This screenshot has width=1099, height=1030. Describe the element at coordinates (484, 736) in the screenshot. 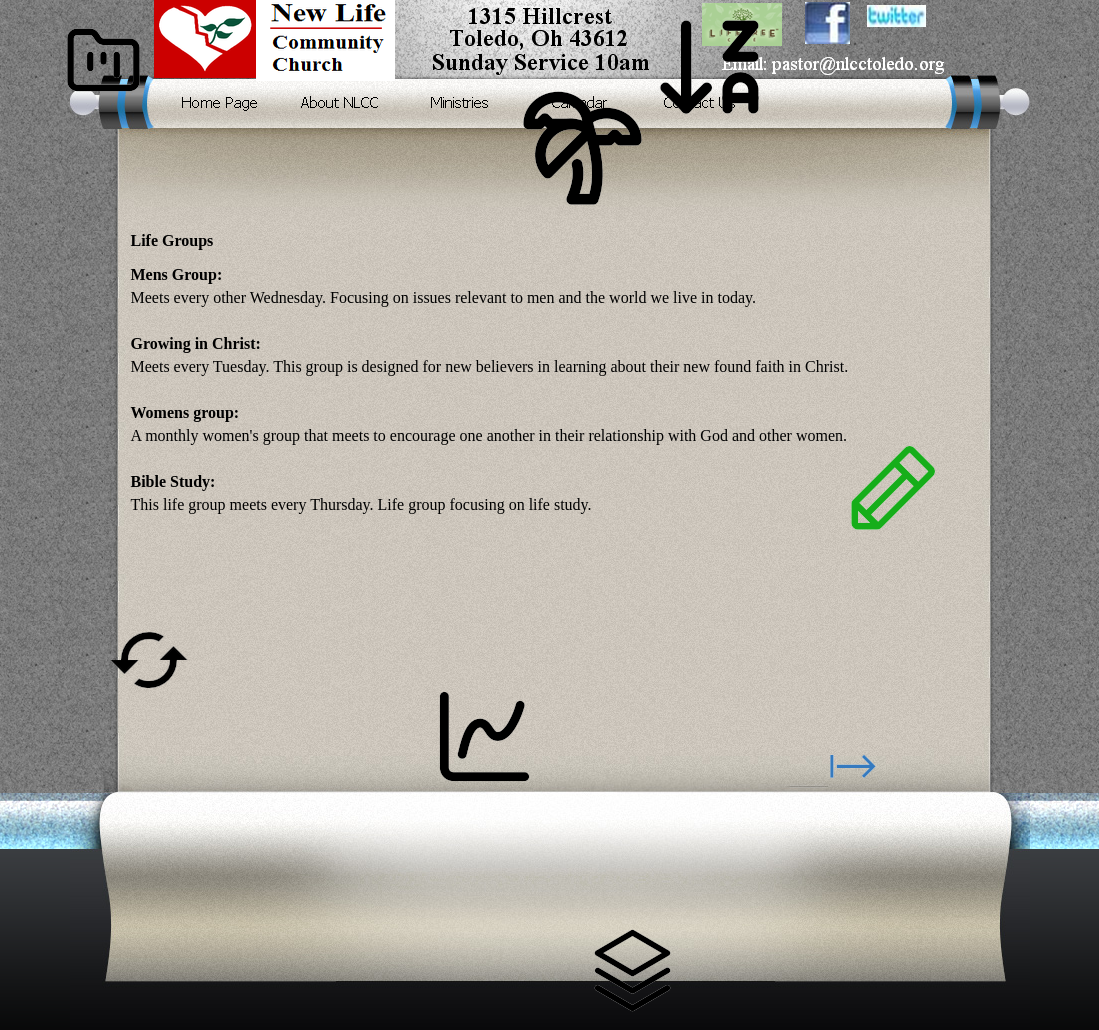

I see `view trend data with smooth curve visualization` at that location.